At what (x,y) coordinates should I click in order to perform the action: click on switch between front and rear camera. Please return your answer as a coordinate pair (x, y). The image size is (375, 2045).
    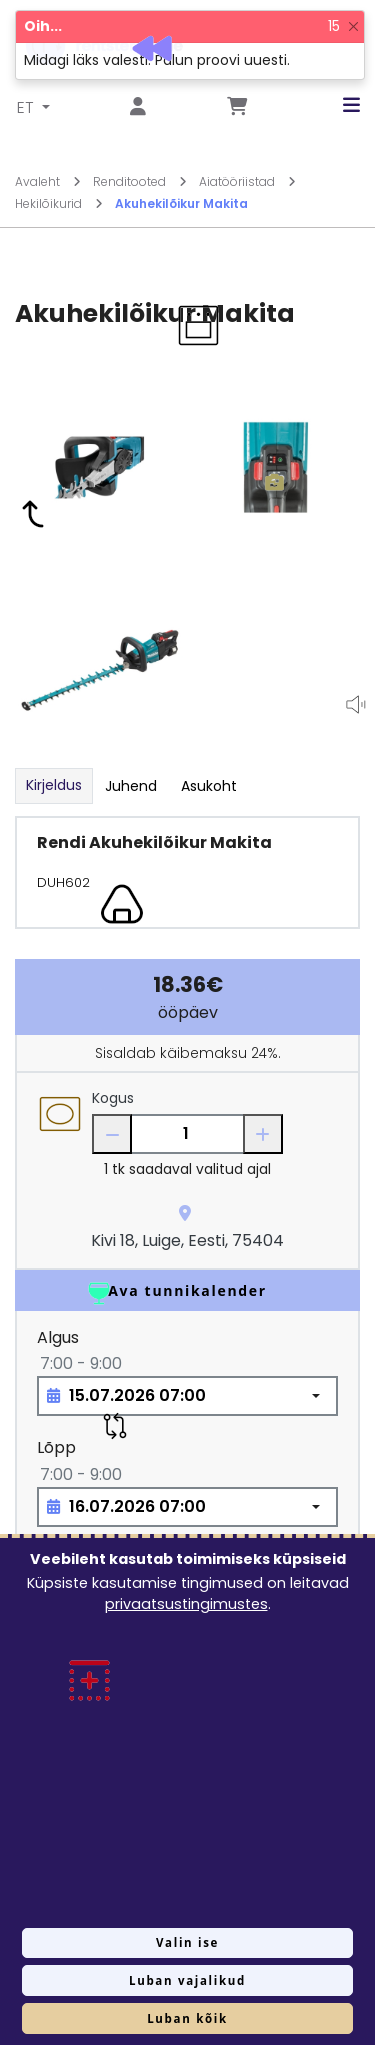
    Looking at the image, I should click on (274, 482).